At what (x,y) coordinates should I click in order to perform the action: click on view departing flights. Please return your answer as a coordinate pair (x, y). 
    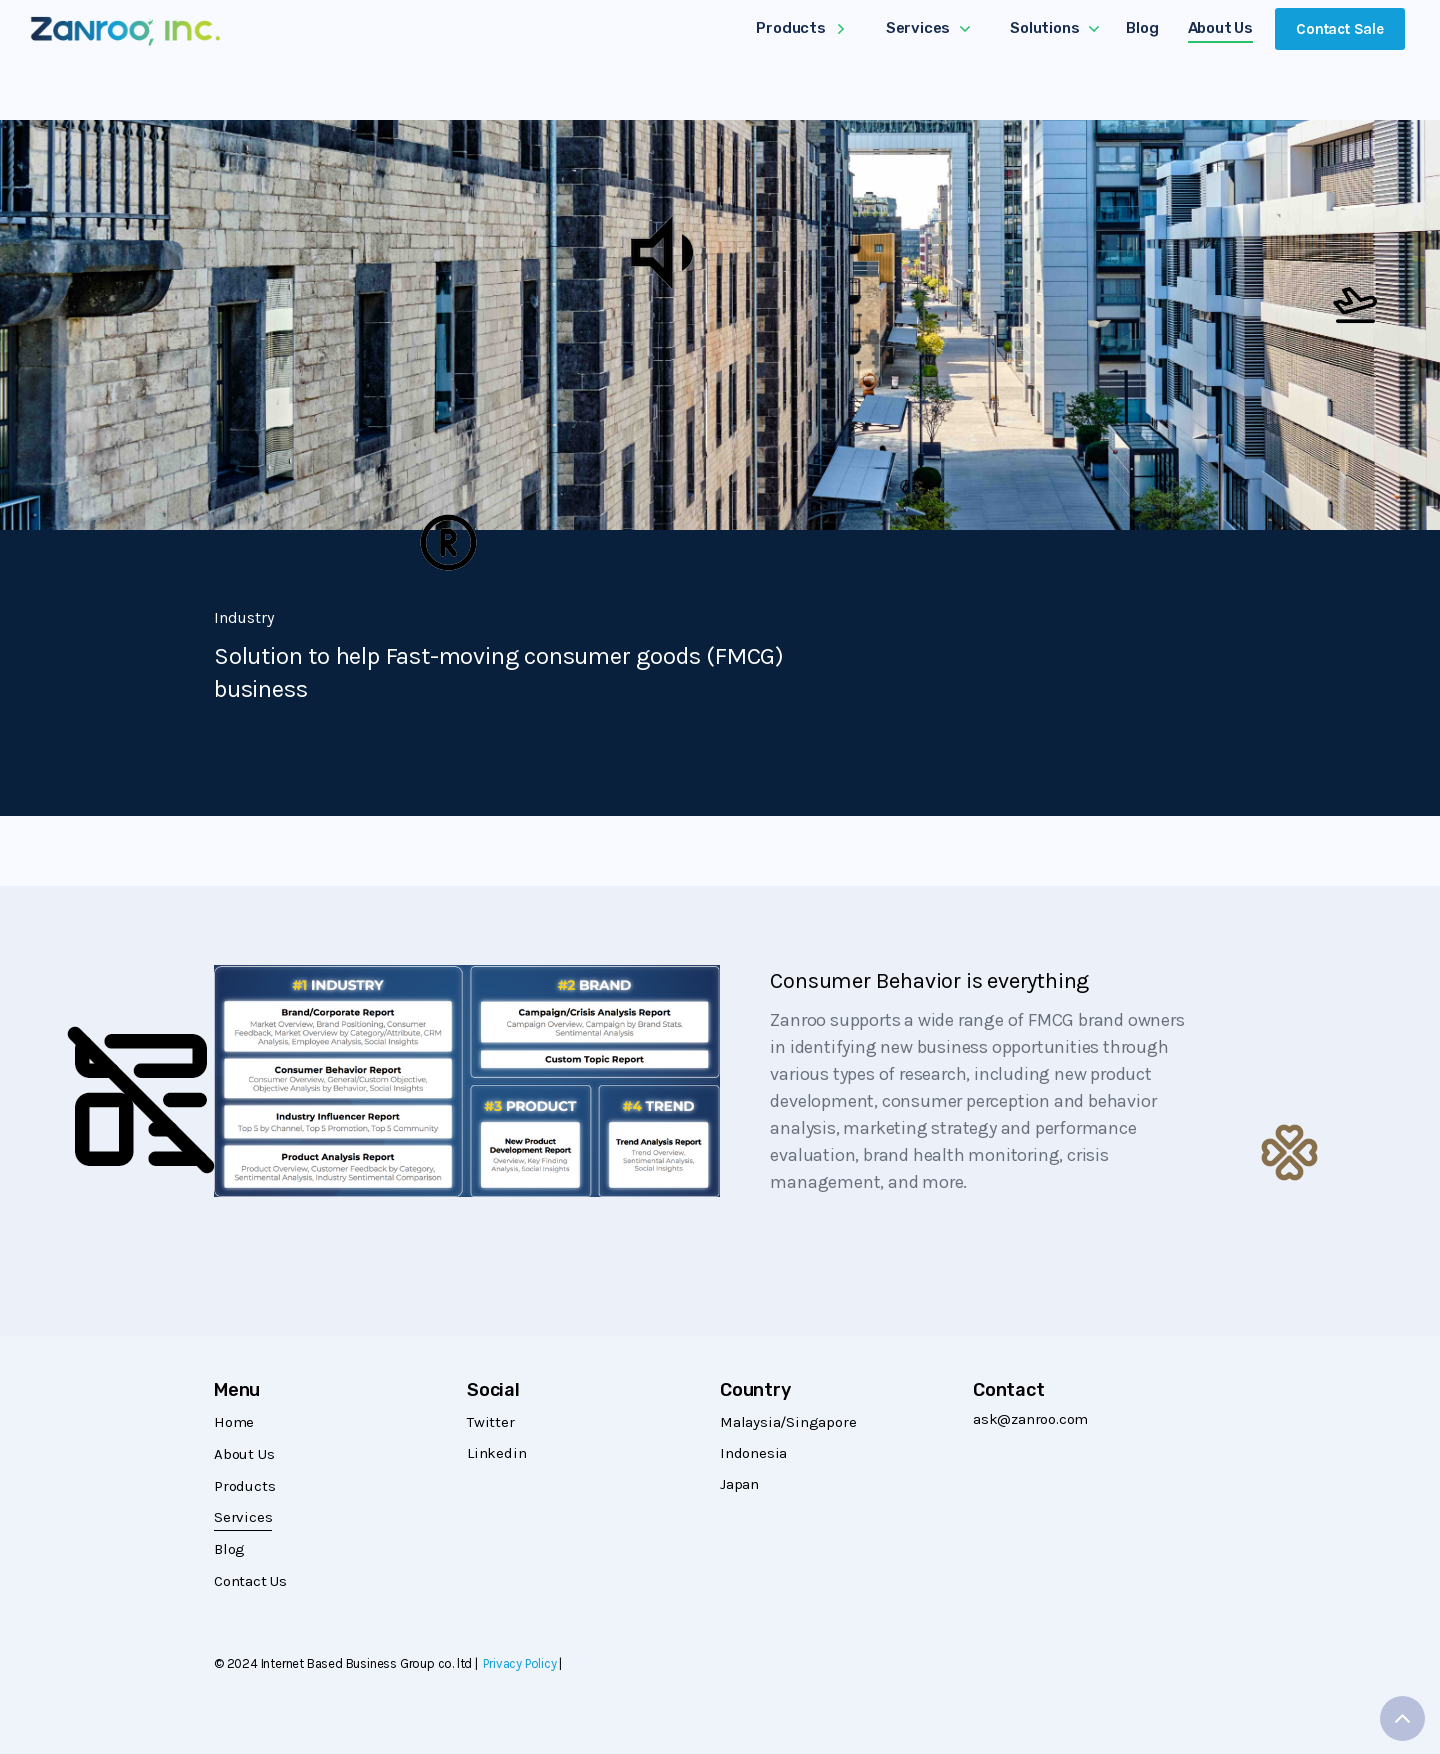
    Looking at the image, I should click on (1355, 303).